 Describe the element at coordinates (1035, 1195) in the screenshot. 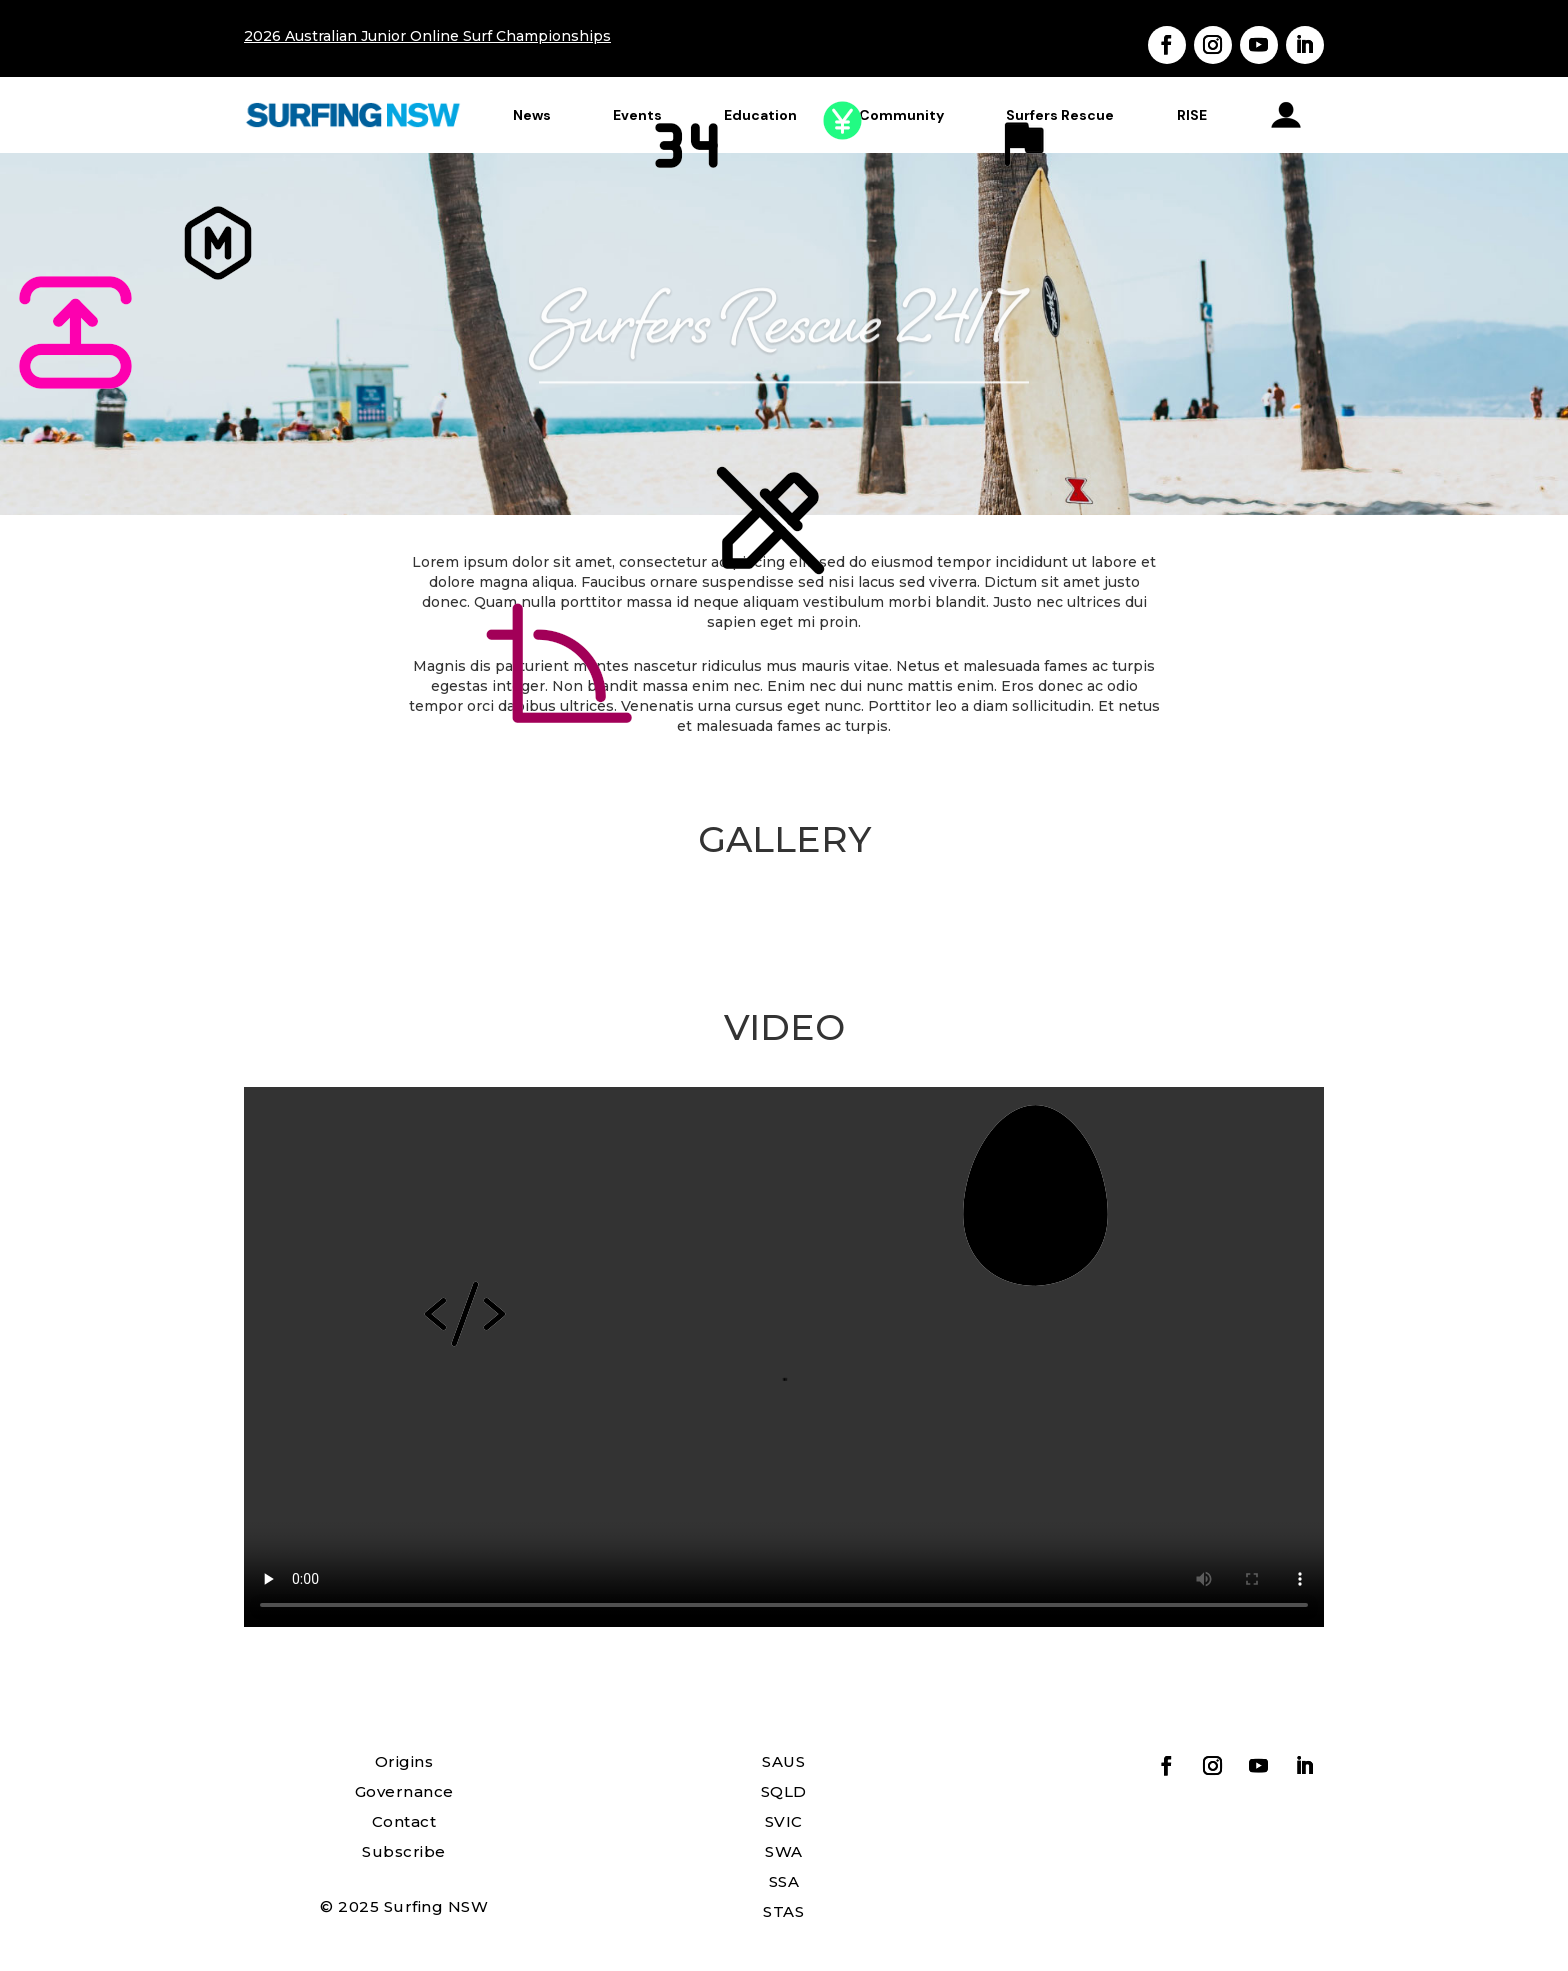

I see `indicates egg or egg-containing ingredient` at that location.